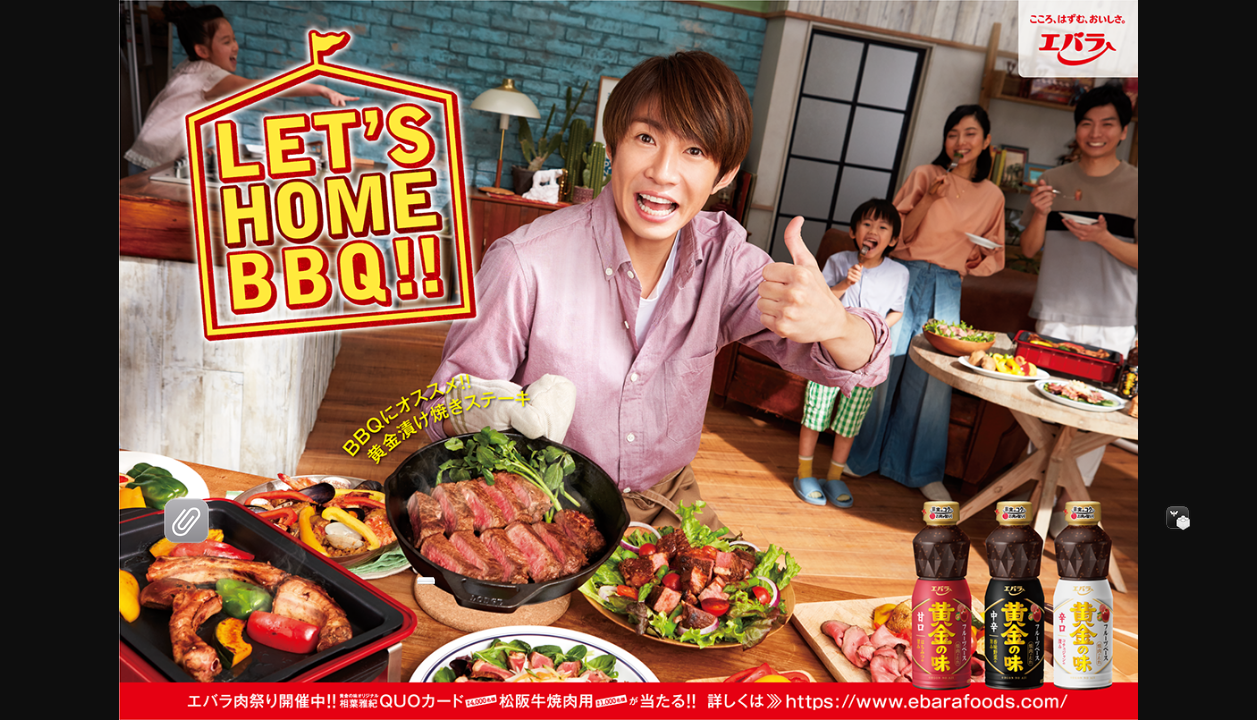 The height and width of the screenshot is (720, 1257). I want to click on open kandji extension manager, so click(1177, 517).